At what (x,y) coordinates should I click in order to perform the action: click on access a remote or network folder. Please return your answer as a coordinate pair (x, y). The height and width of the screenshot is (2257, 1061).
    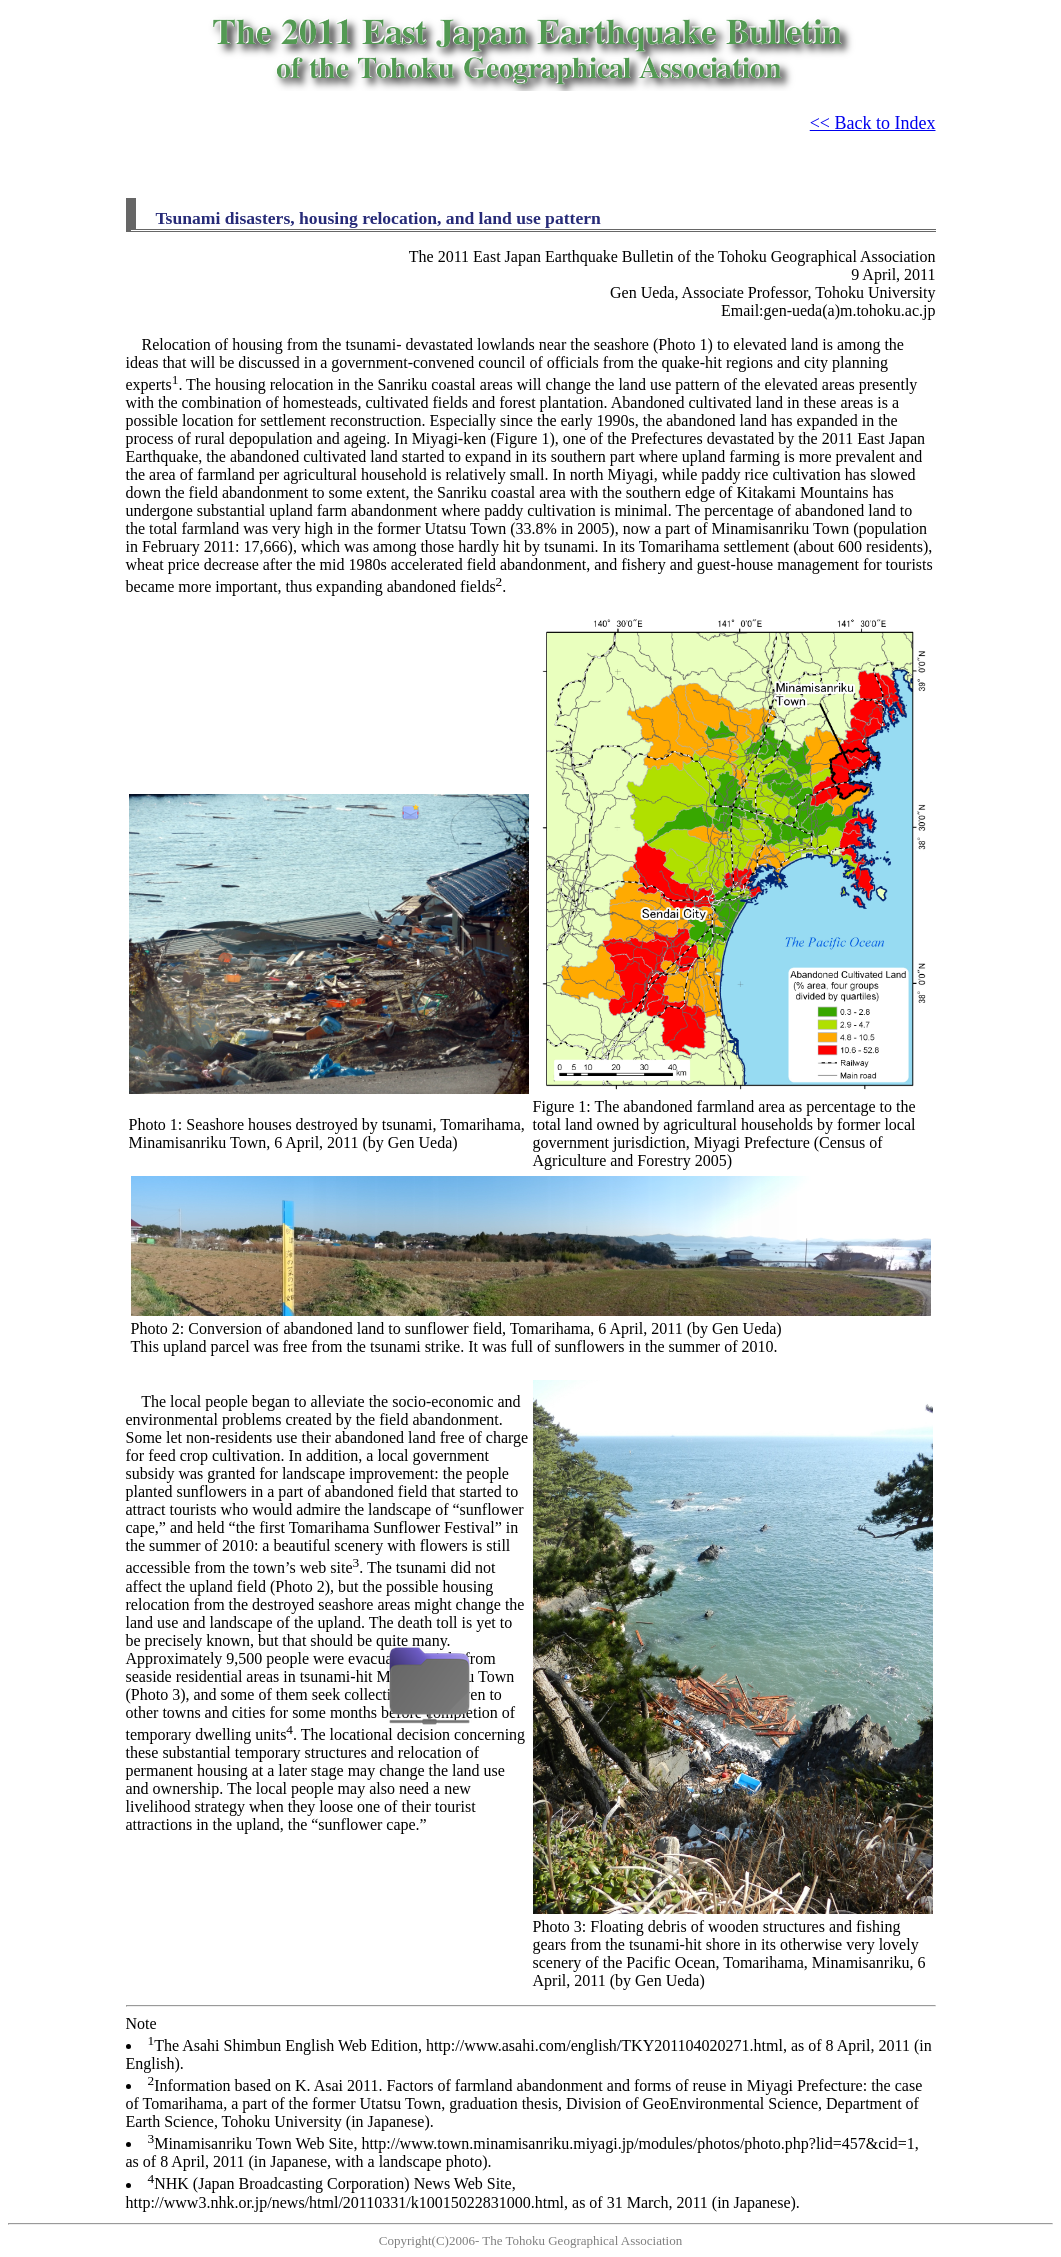
    Looking at the image, I should click on (429, 1684).